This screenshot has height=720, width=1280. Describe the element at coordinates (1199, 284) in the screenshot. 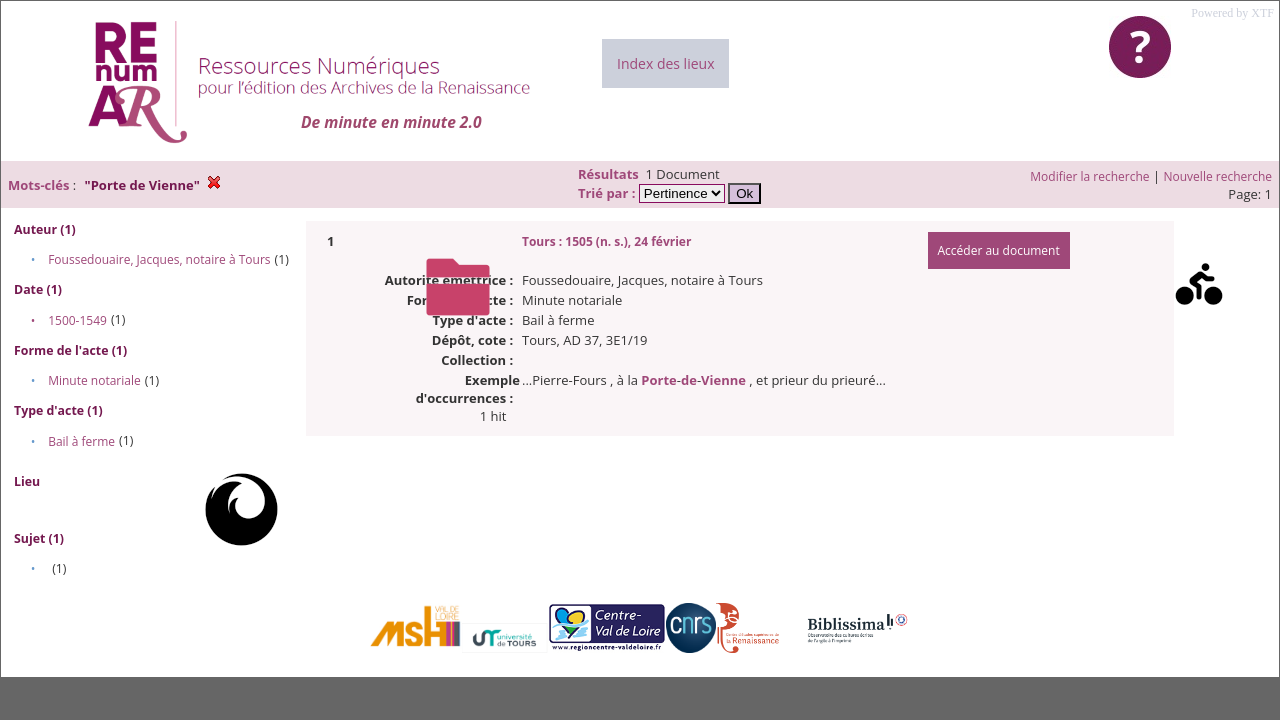

I see `access cycling or bike-related features` at that location.